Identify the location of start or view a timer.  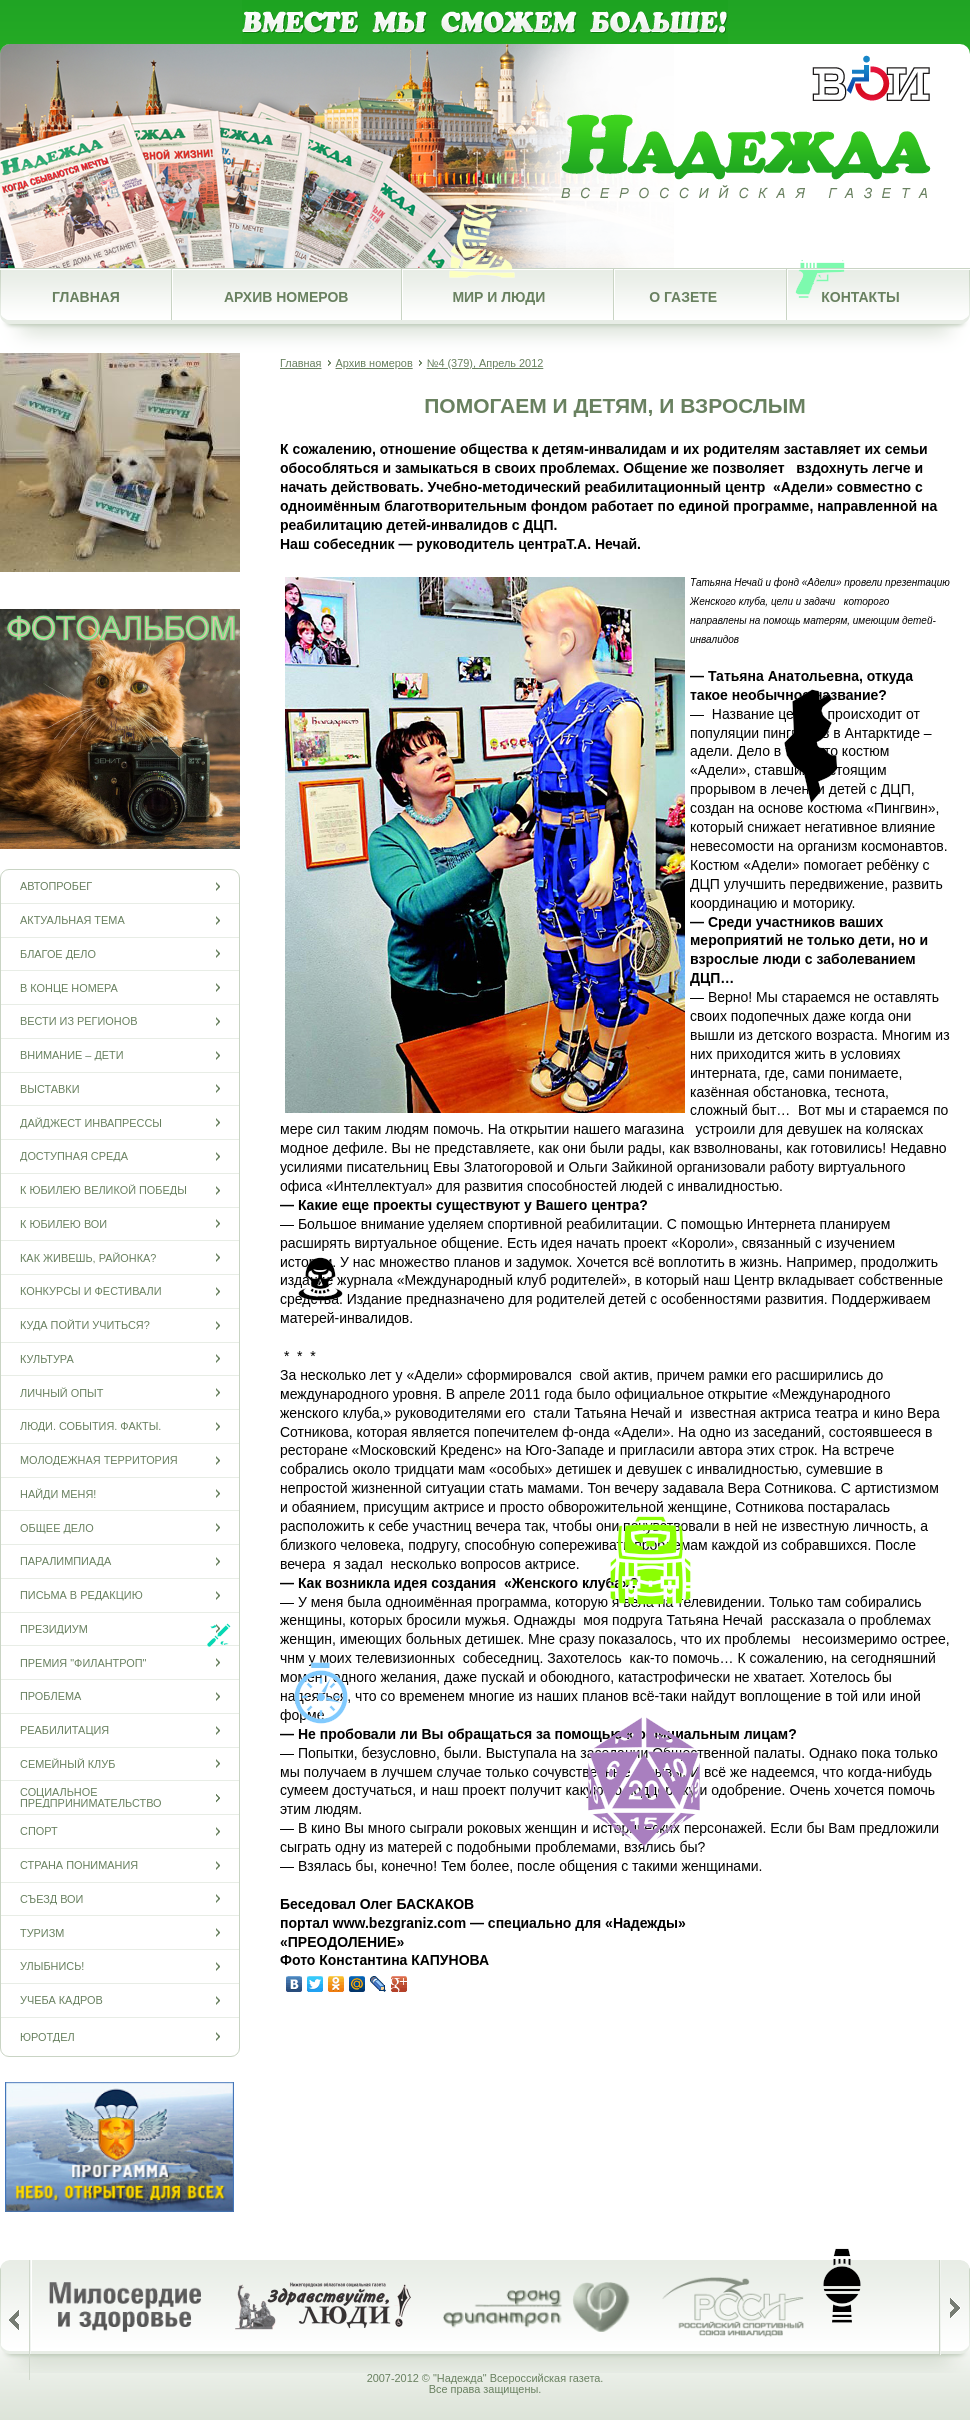
(321, 1693).